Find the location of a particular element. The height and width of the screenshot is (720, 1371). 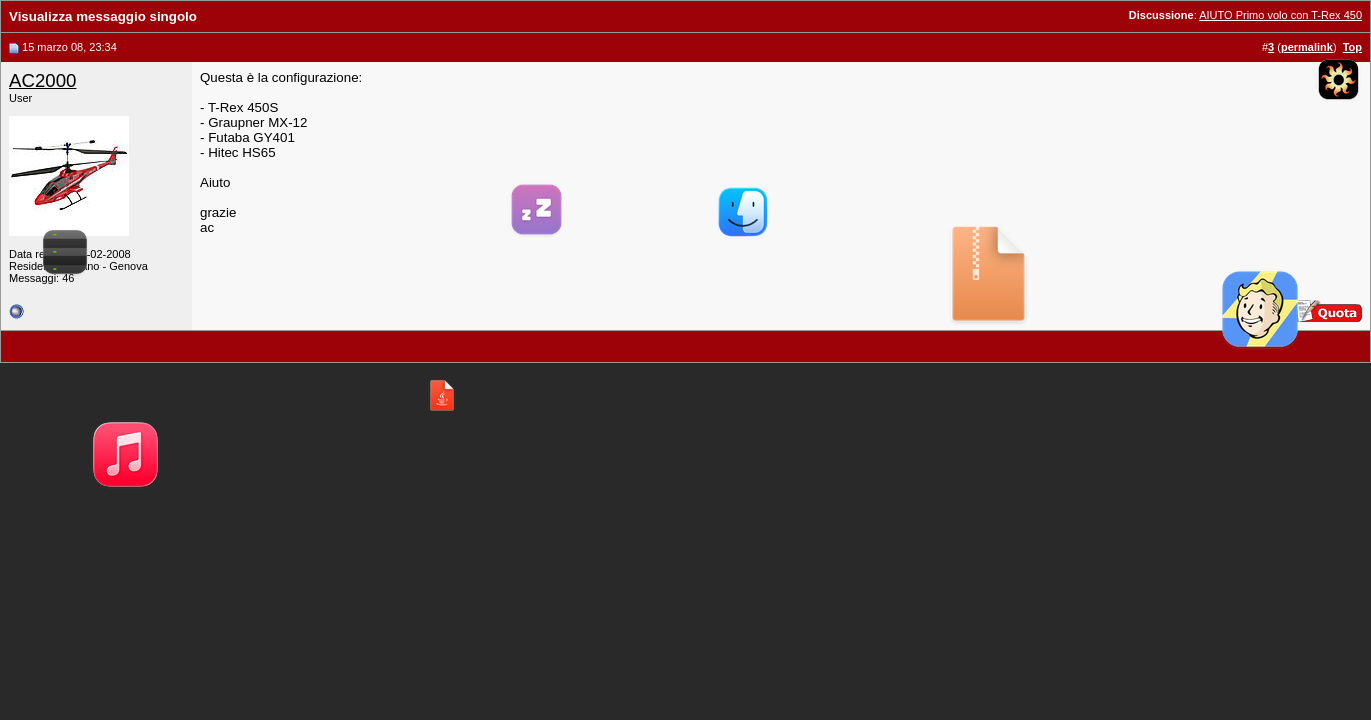

put your mac into hibernate or sleep mode is located at coordinates (536, 209).